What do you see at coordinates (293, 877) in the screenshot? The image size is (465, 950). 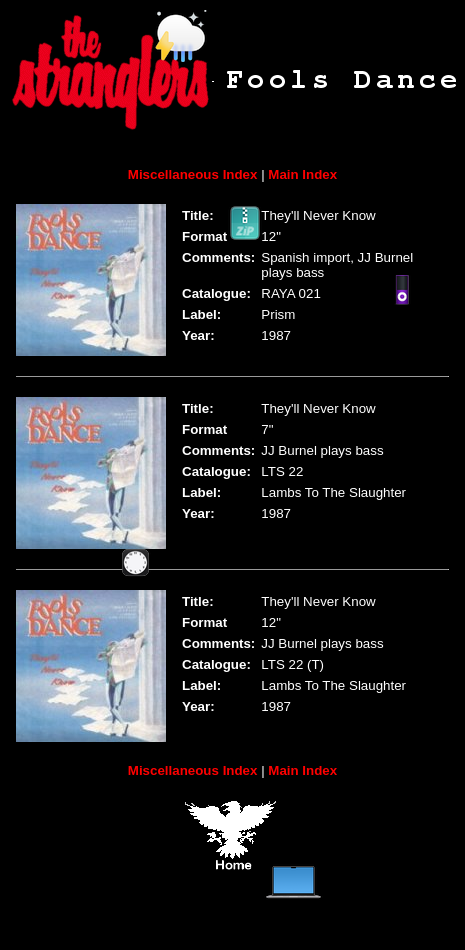 I see `represents this macbook air device in system settings` at bounding box center [293, 877].